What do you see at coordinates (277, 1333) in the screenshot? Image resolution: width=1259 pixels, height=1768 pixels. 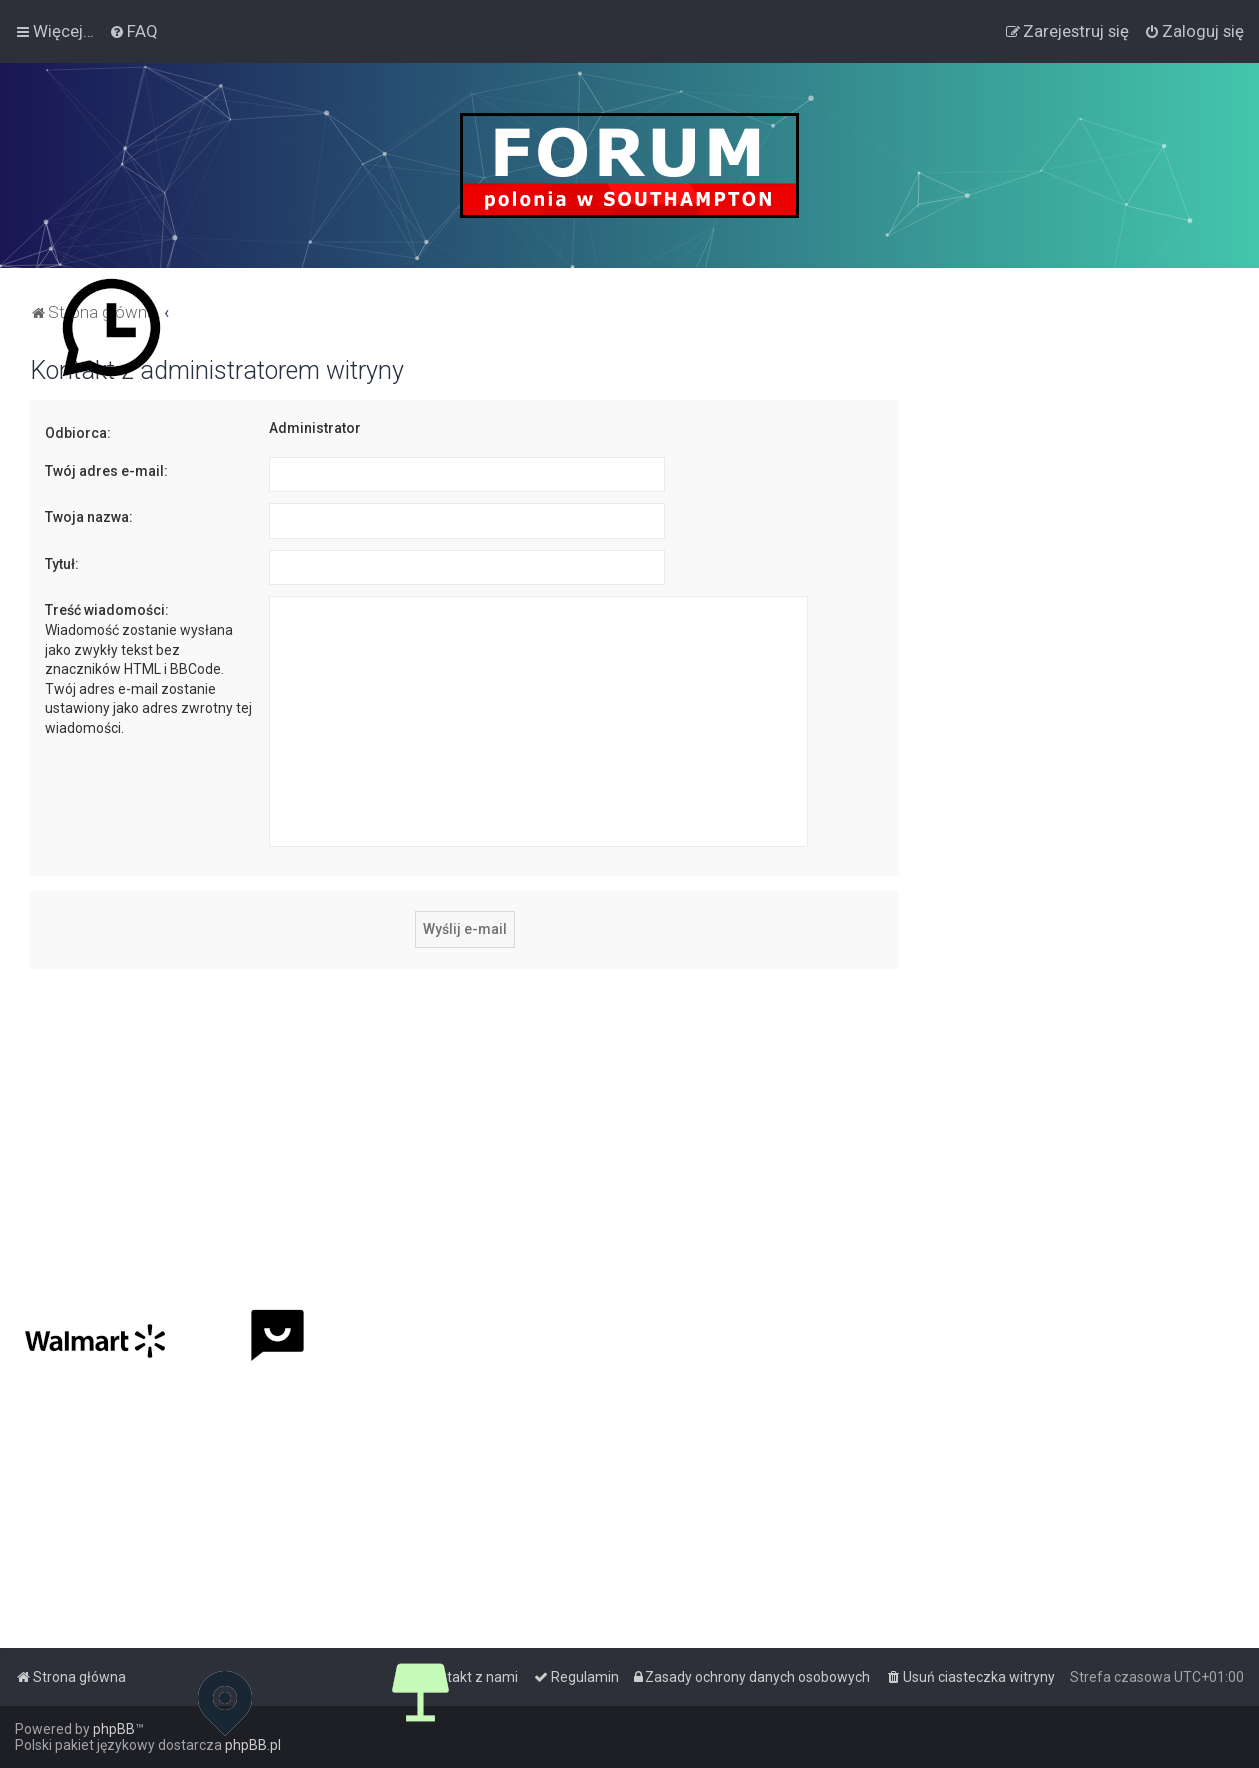 I see `open a friendly chat or messaging app` at bounding box center [277, 1333].